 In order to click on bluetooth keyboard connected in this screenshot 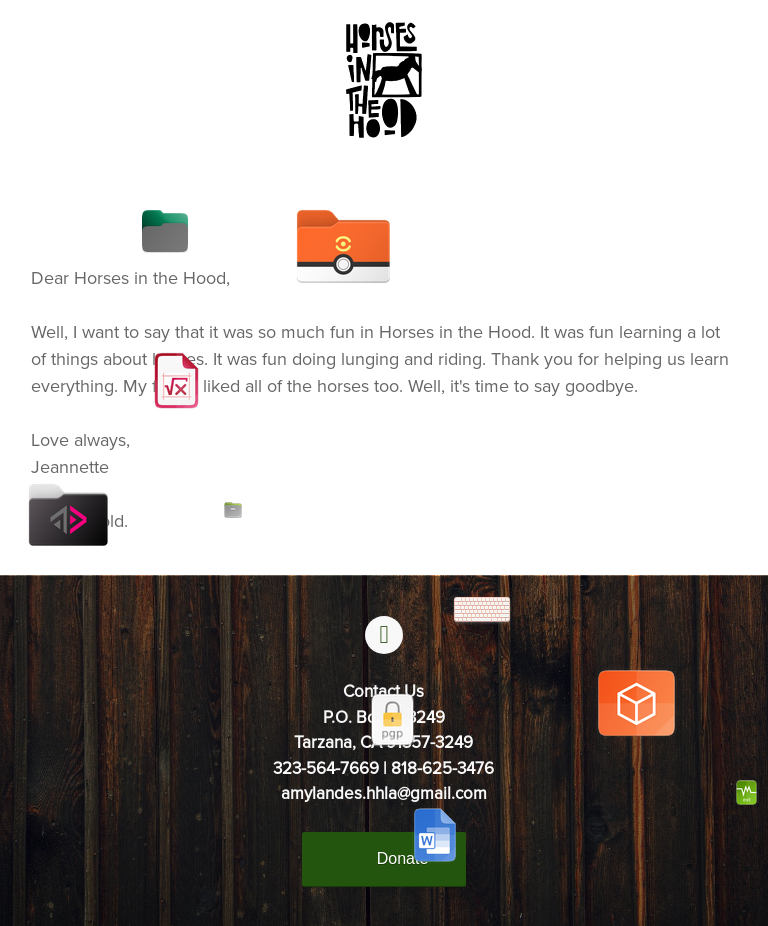, I will do `click(482, 610)`.